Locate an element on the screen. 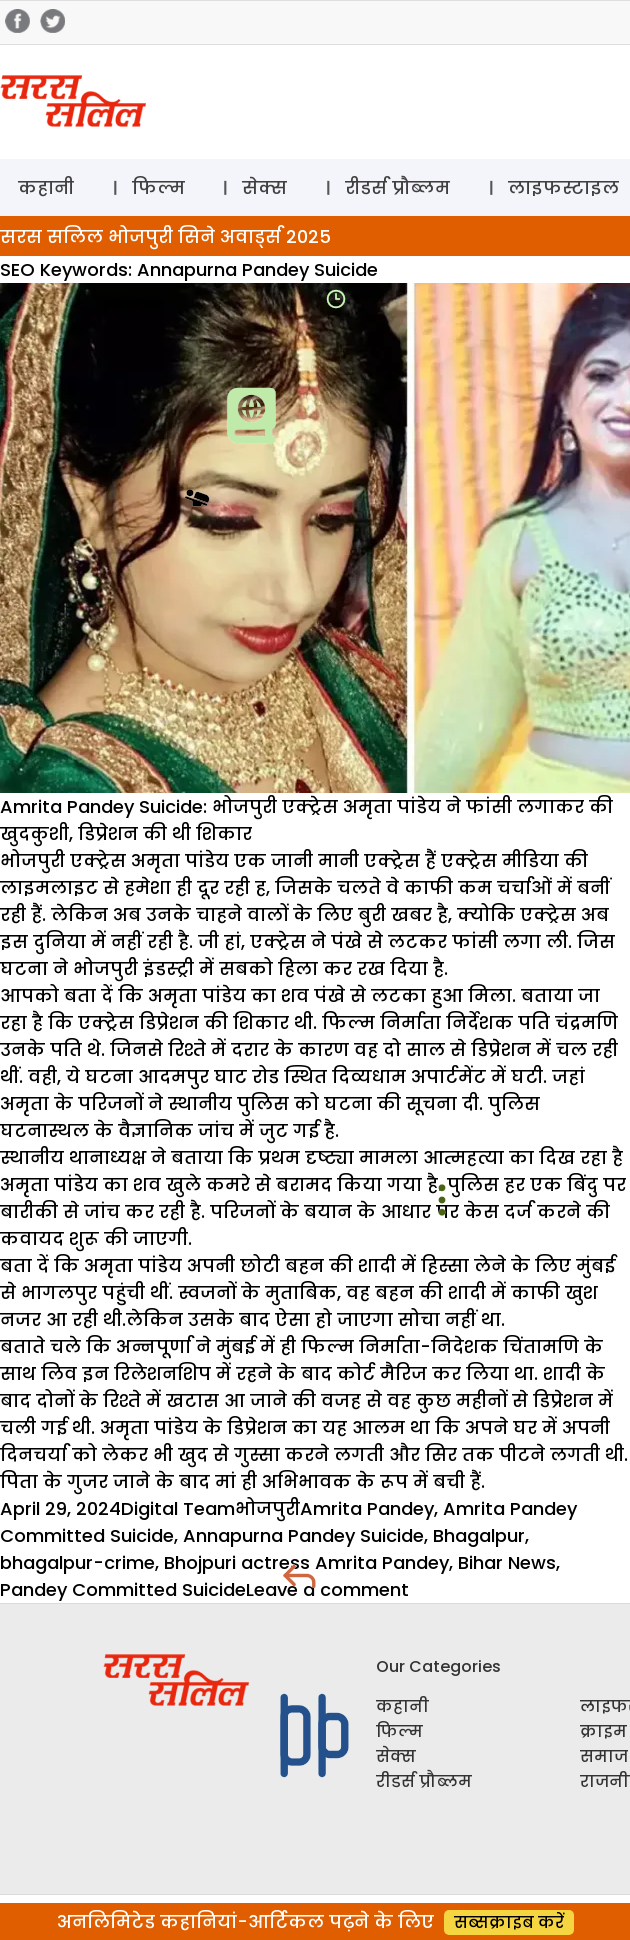 The image size is (630, 1940). indicates a lie-flat or angled seat option on a flight is located at coordinates (197, 498).